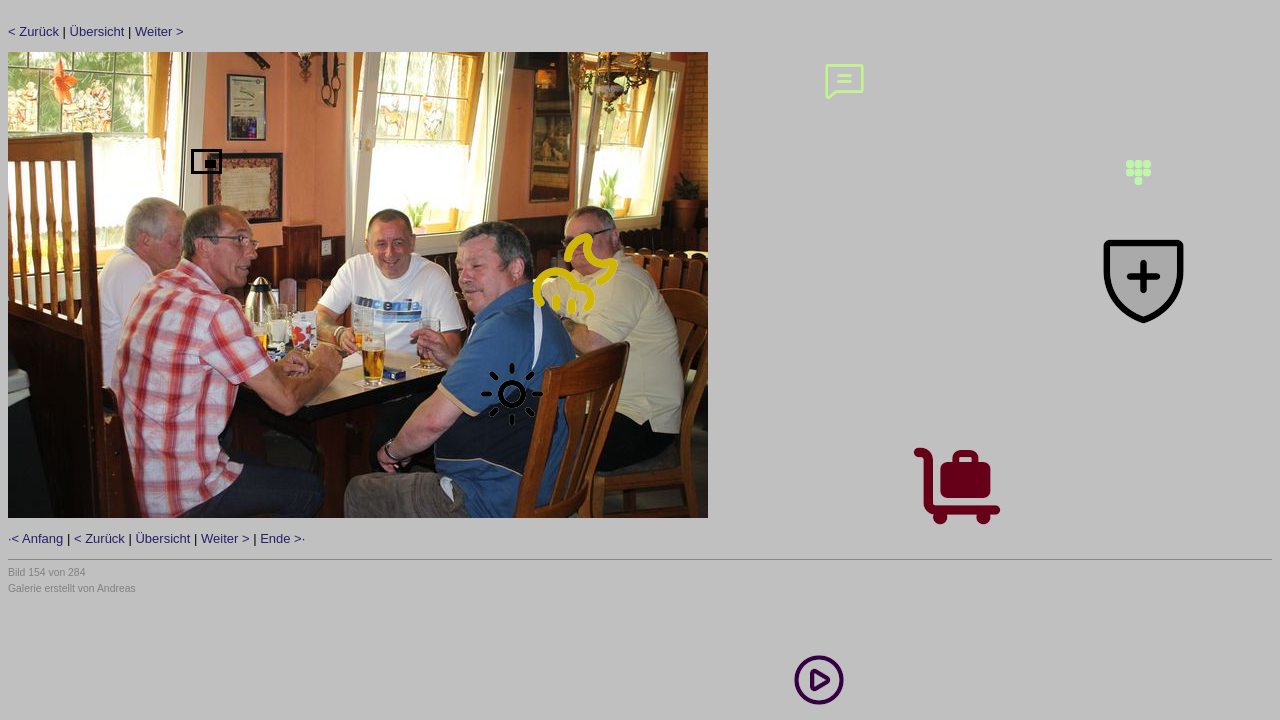 This screenshot has height=720, width=1280. Describe the element at coordinates (512, 394) in the screenshot. I see `switch to light mode` at that location.